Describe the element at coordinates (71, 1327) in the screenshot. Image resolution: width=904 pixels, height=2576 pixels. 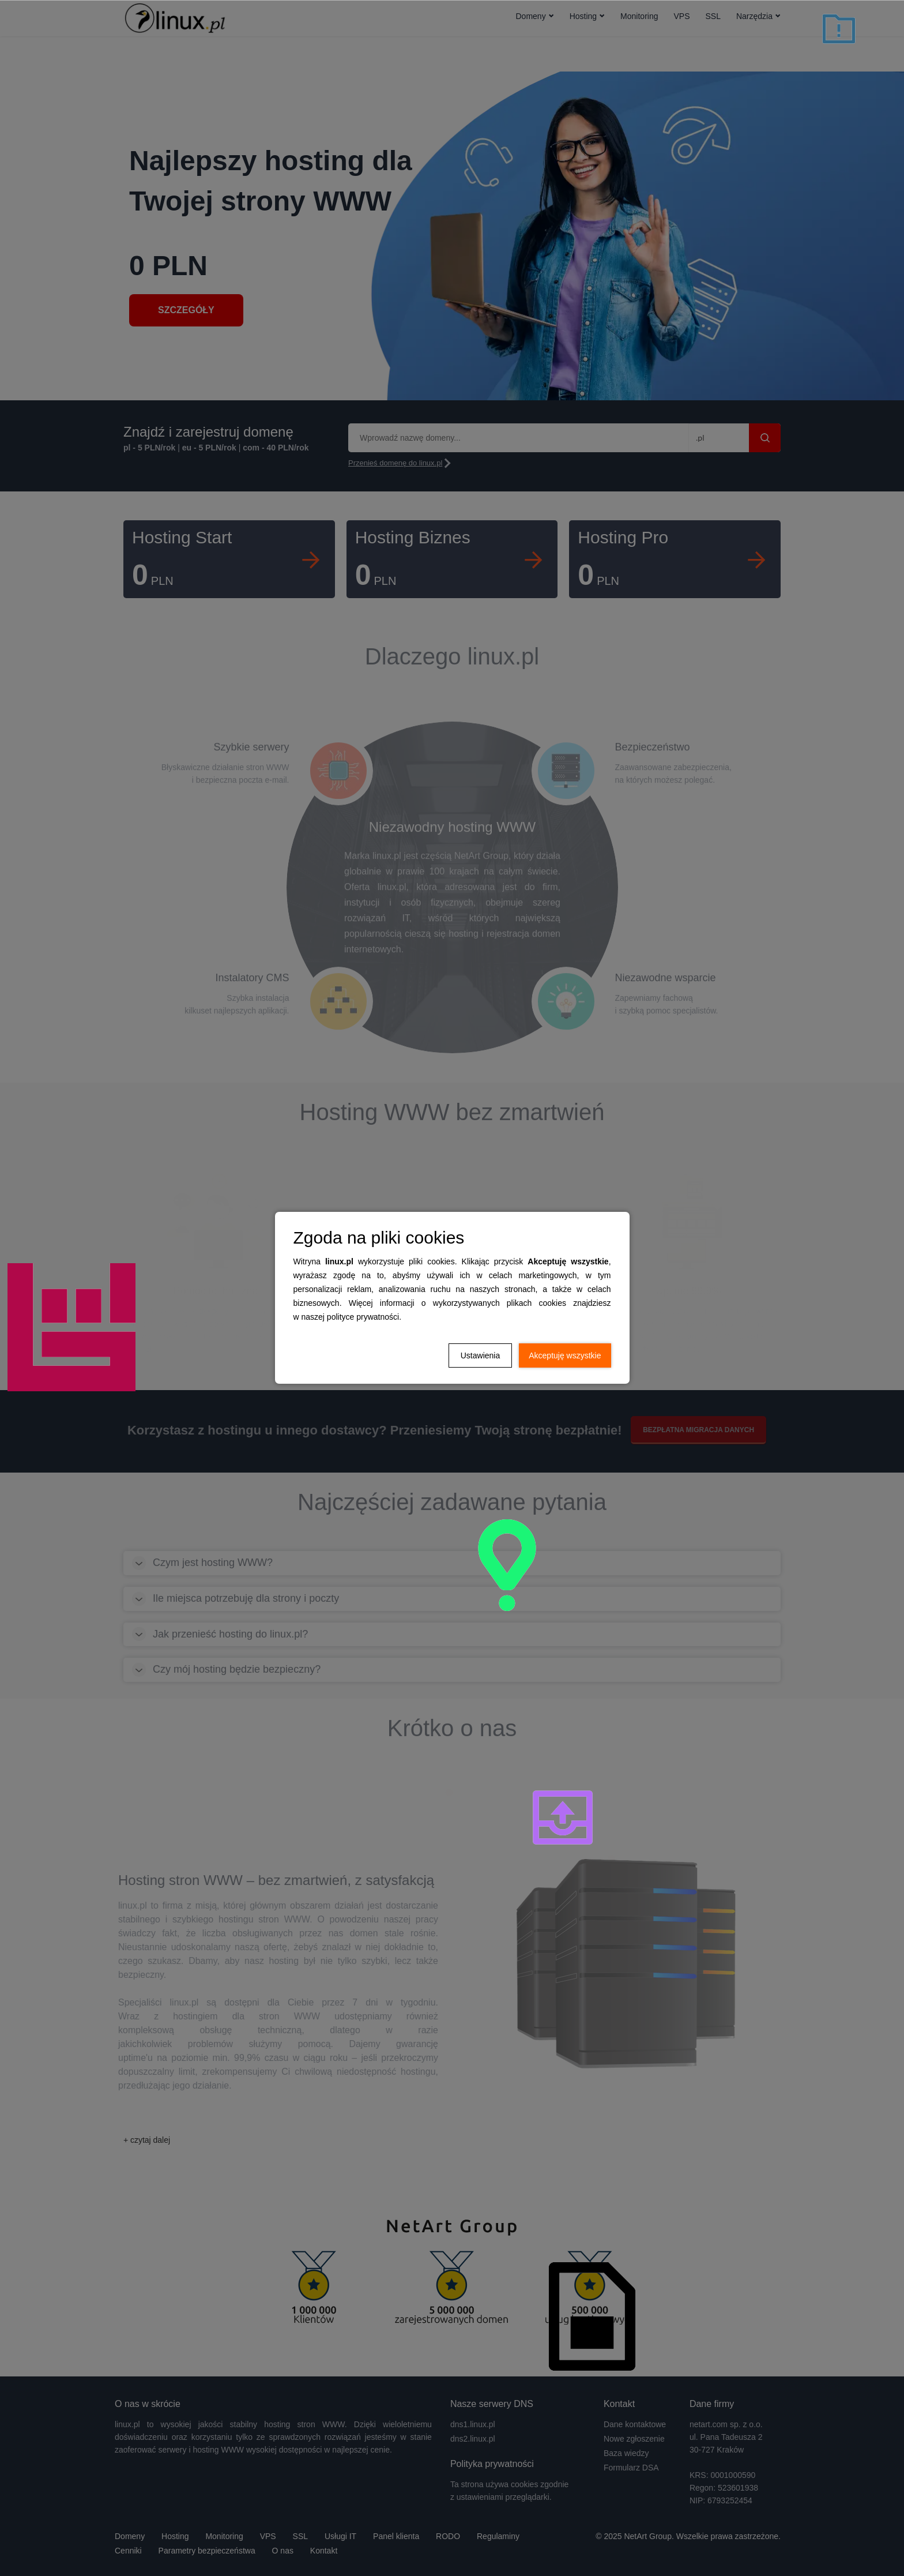
I see `open the Bandsintown app` at that location.